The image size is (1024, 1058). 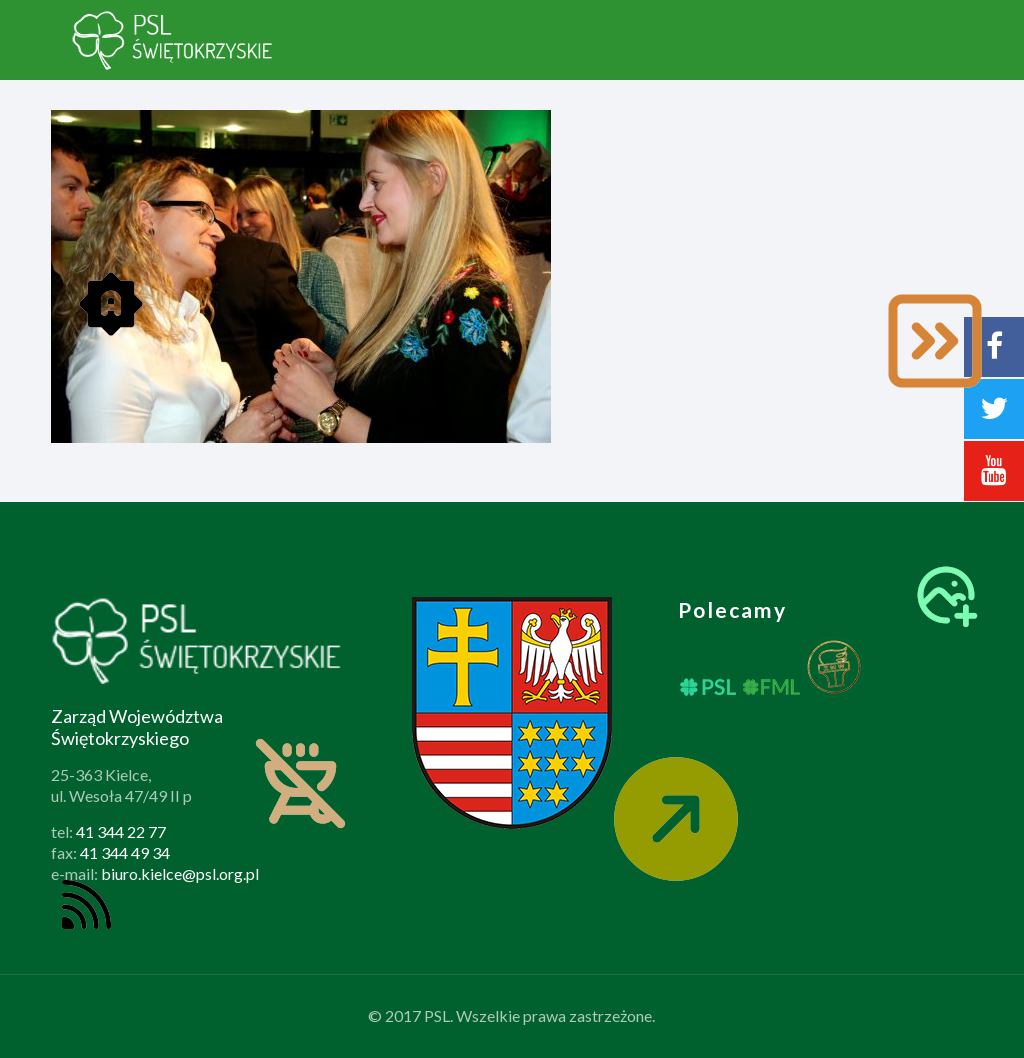 What do you see at coordinates (935, 341) in the screenshot?
I see `navigate forward or skip ahead` at bounding box center [935, 341].